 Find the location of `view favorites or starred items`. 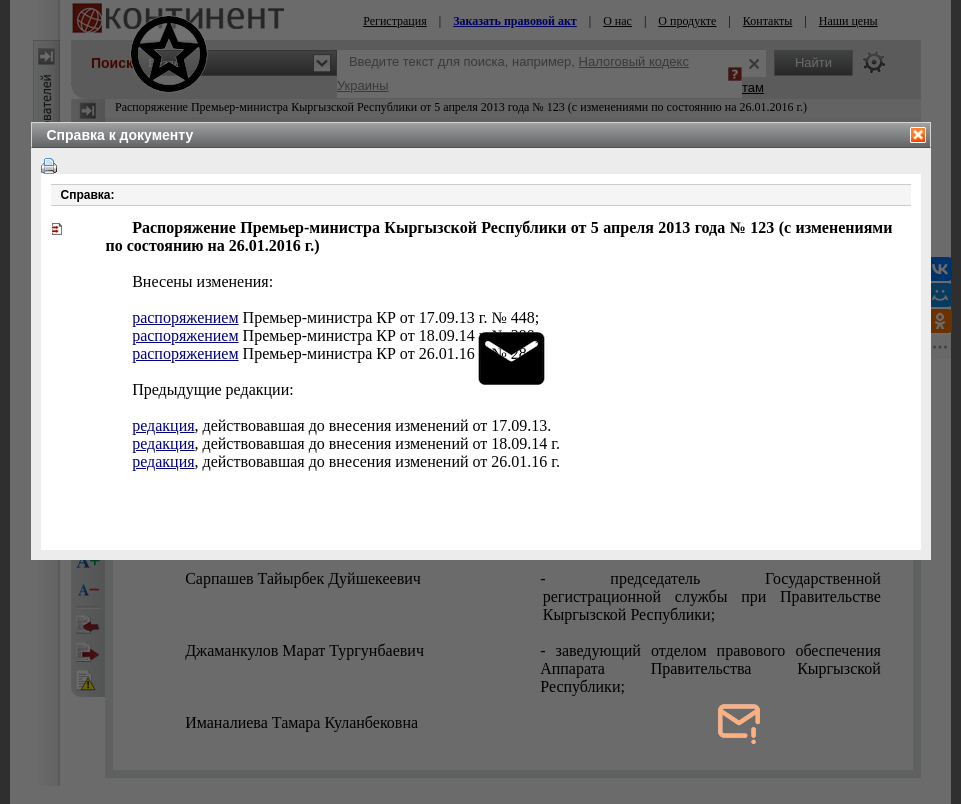

view favorites or starred items is located at coordinates (169, 54).